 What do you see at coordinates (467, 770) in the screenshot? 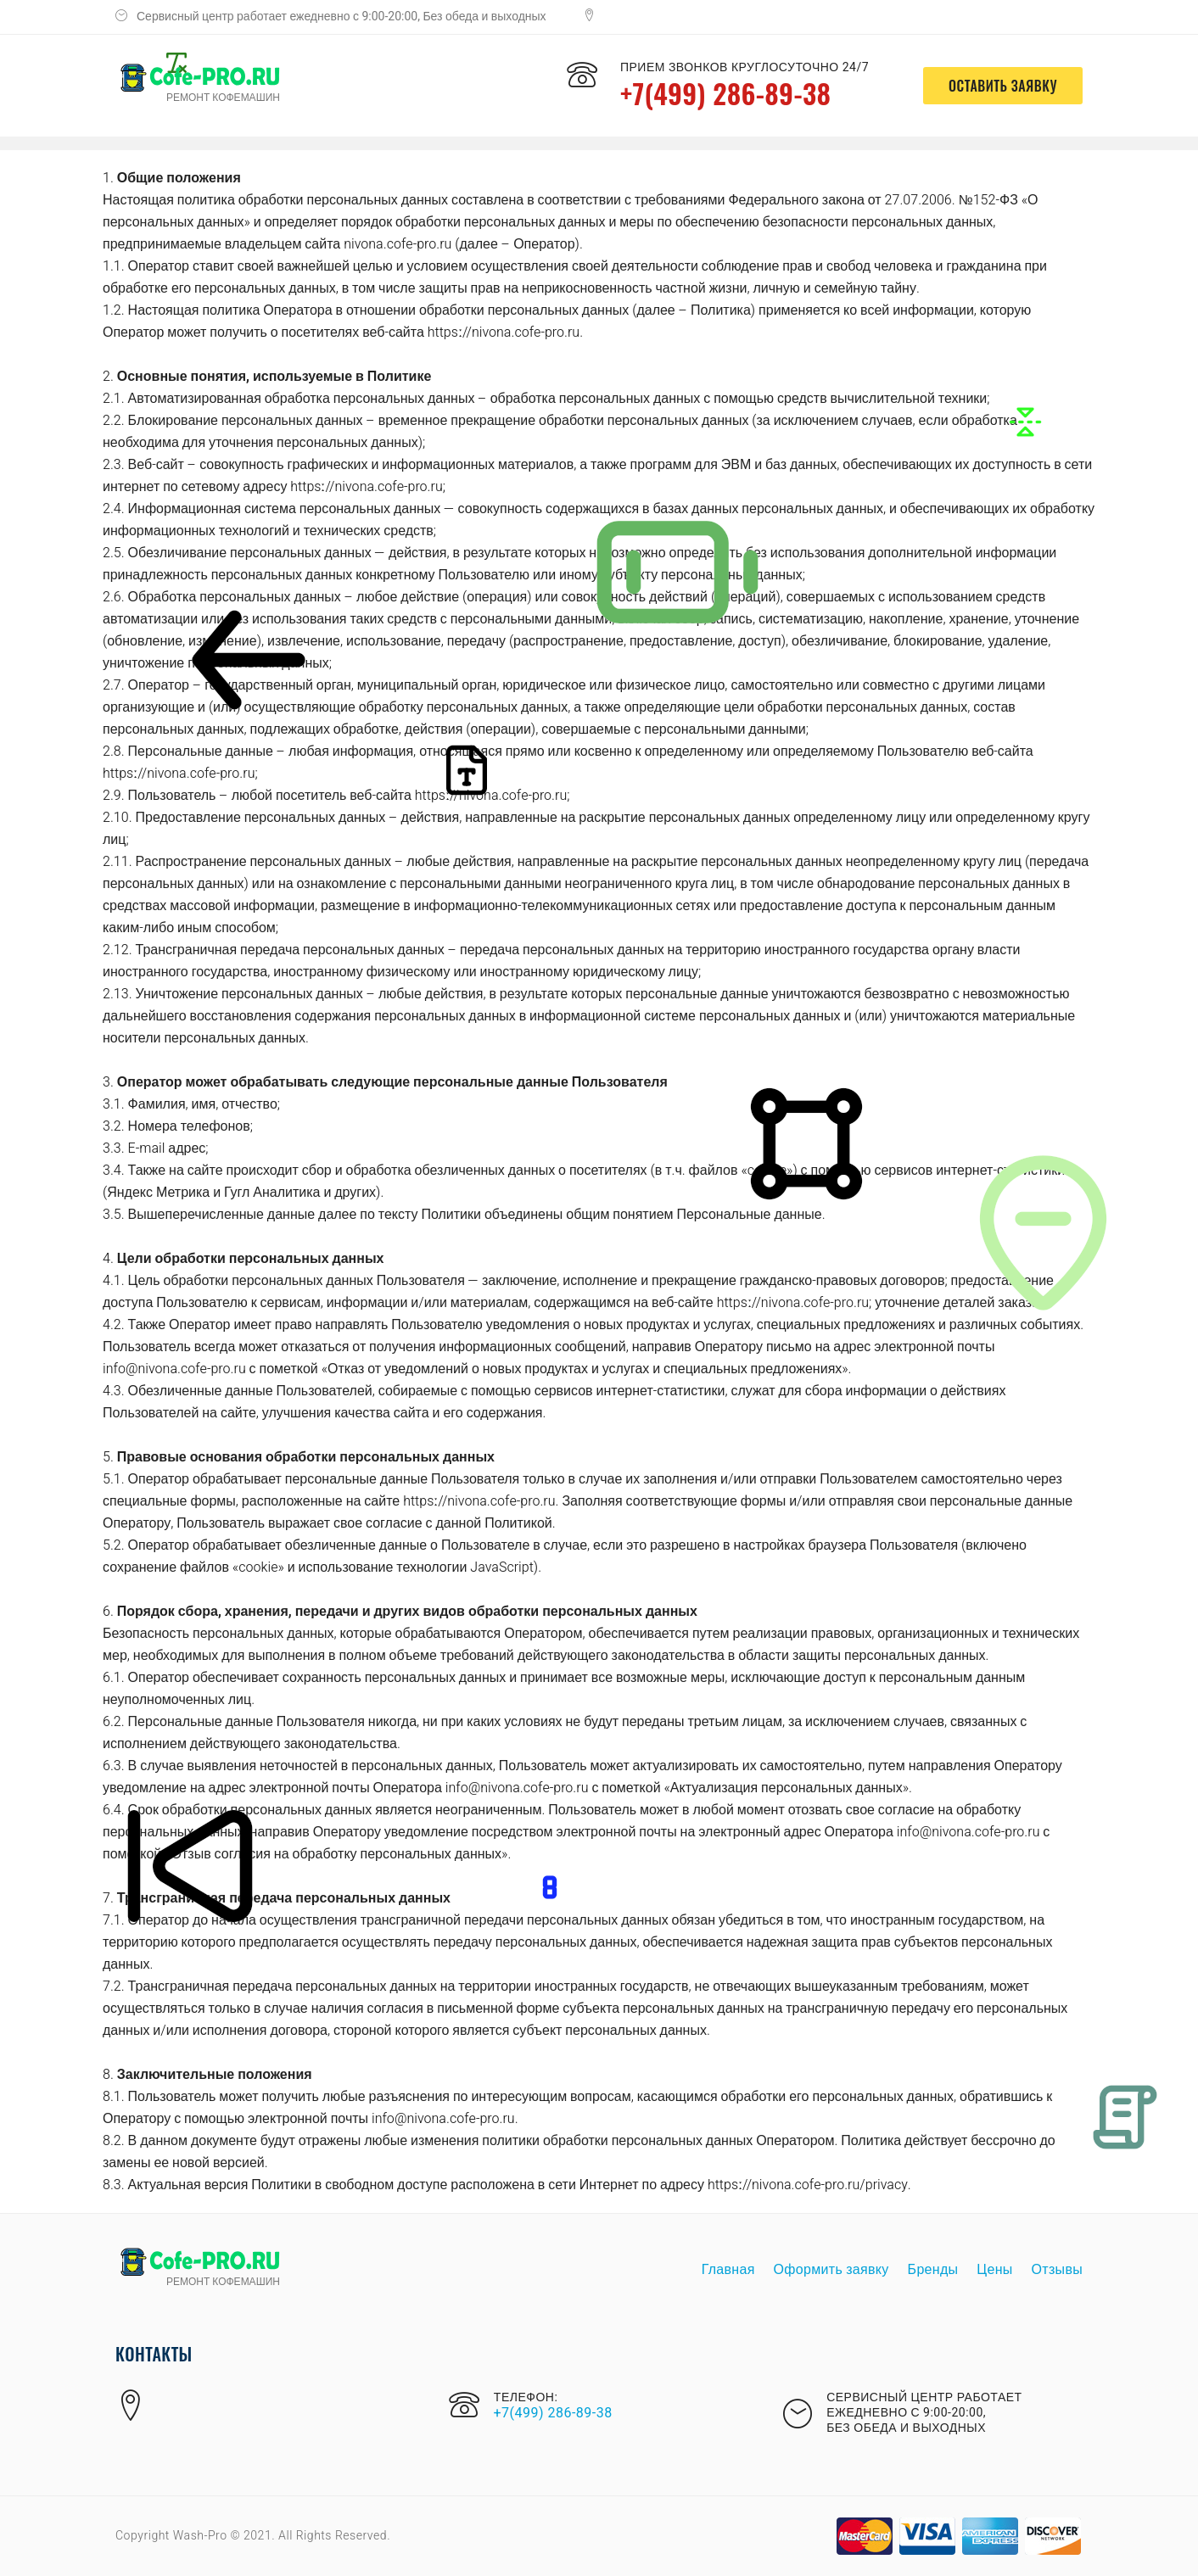
I see `view text or document file type` at bounding box center [467, 770].